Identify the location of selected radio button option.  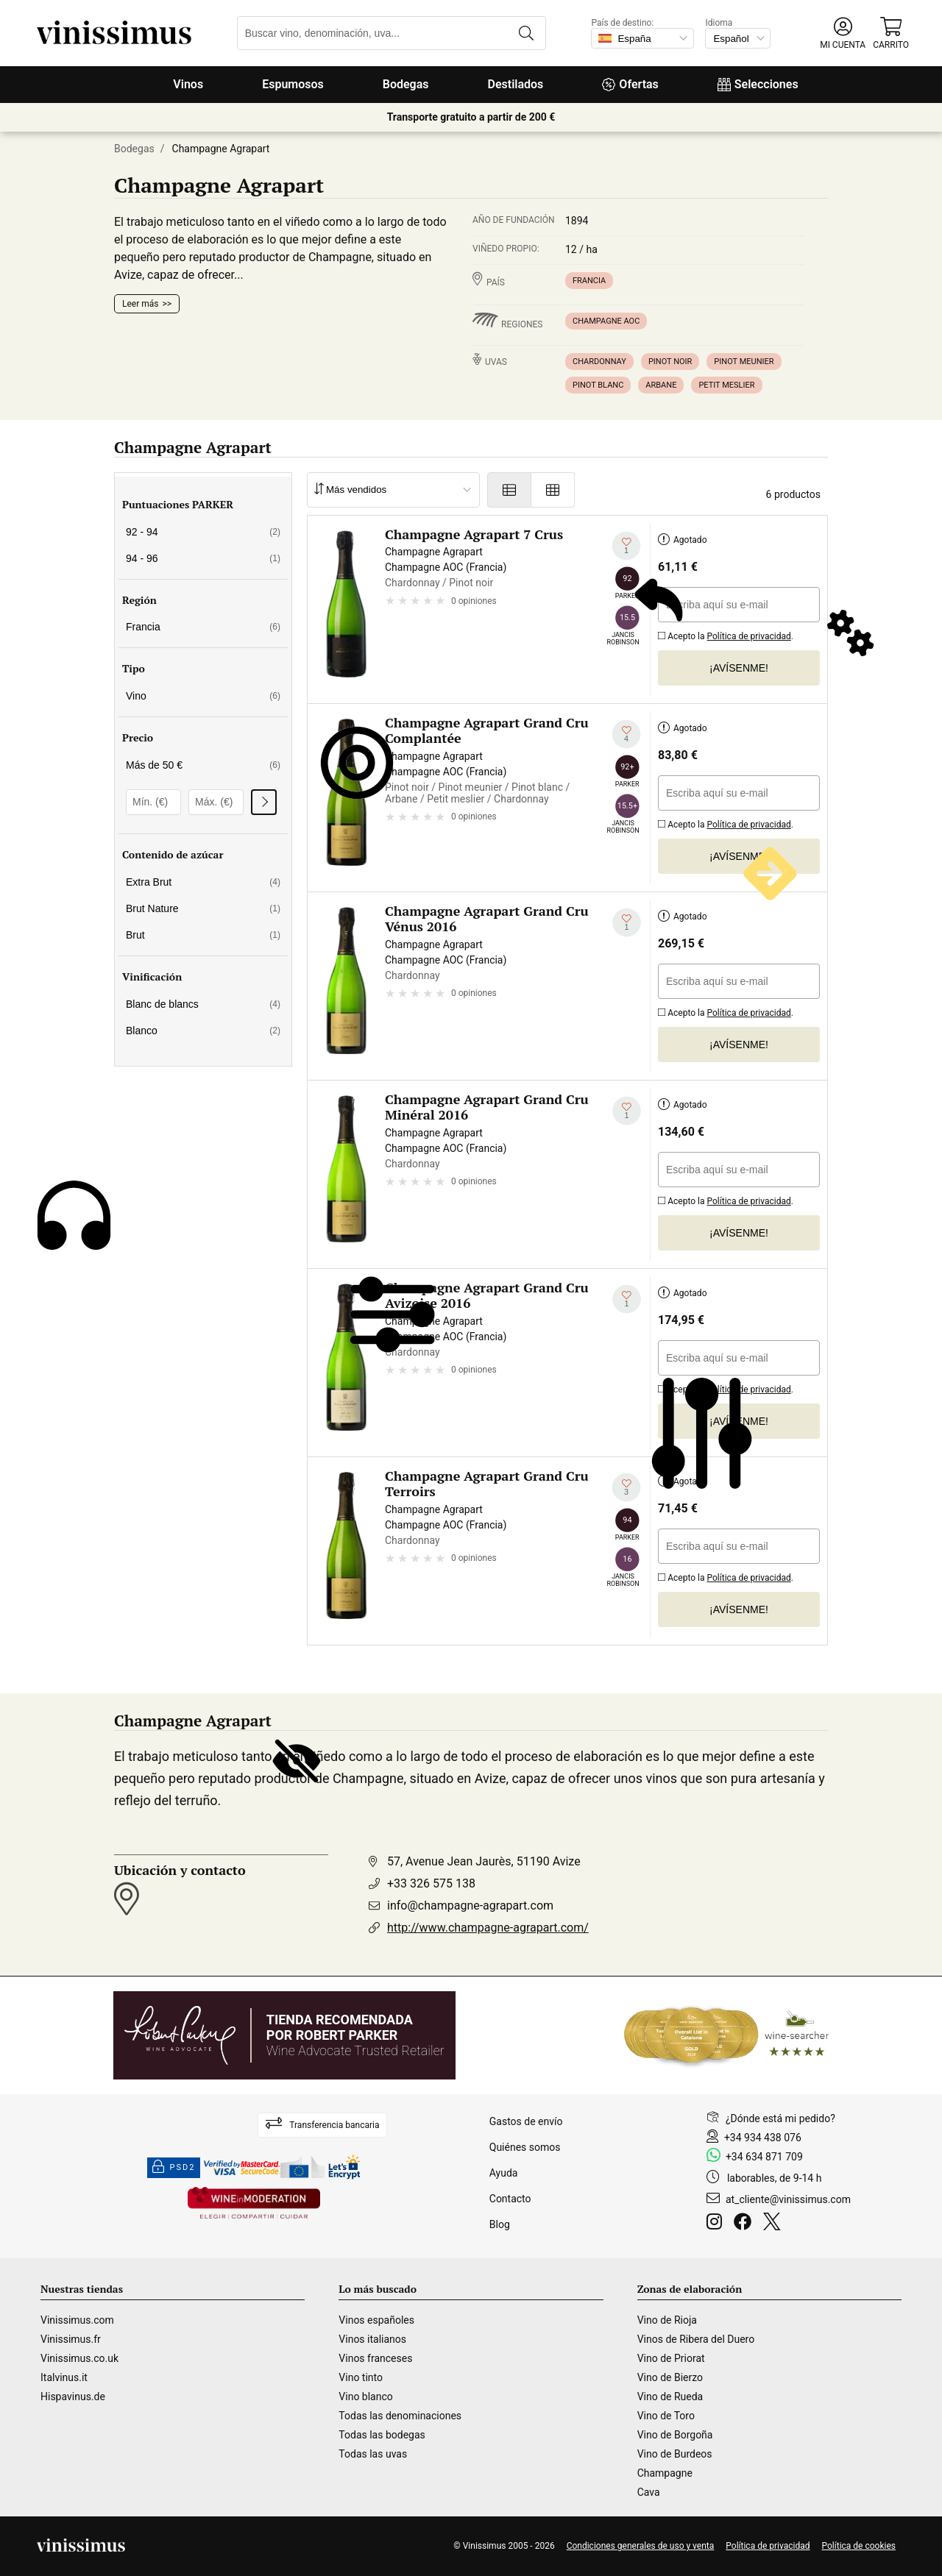
(357, 763).